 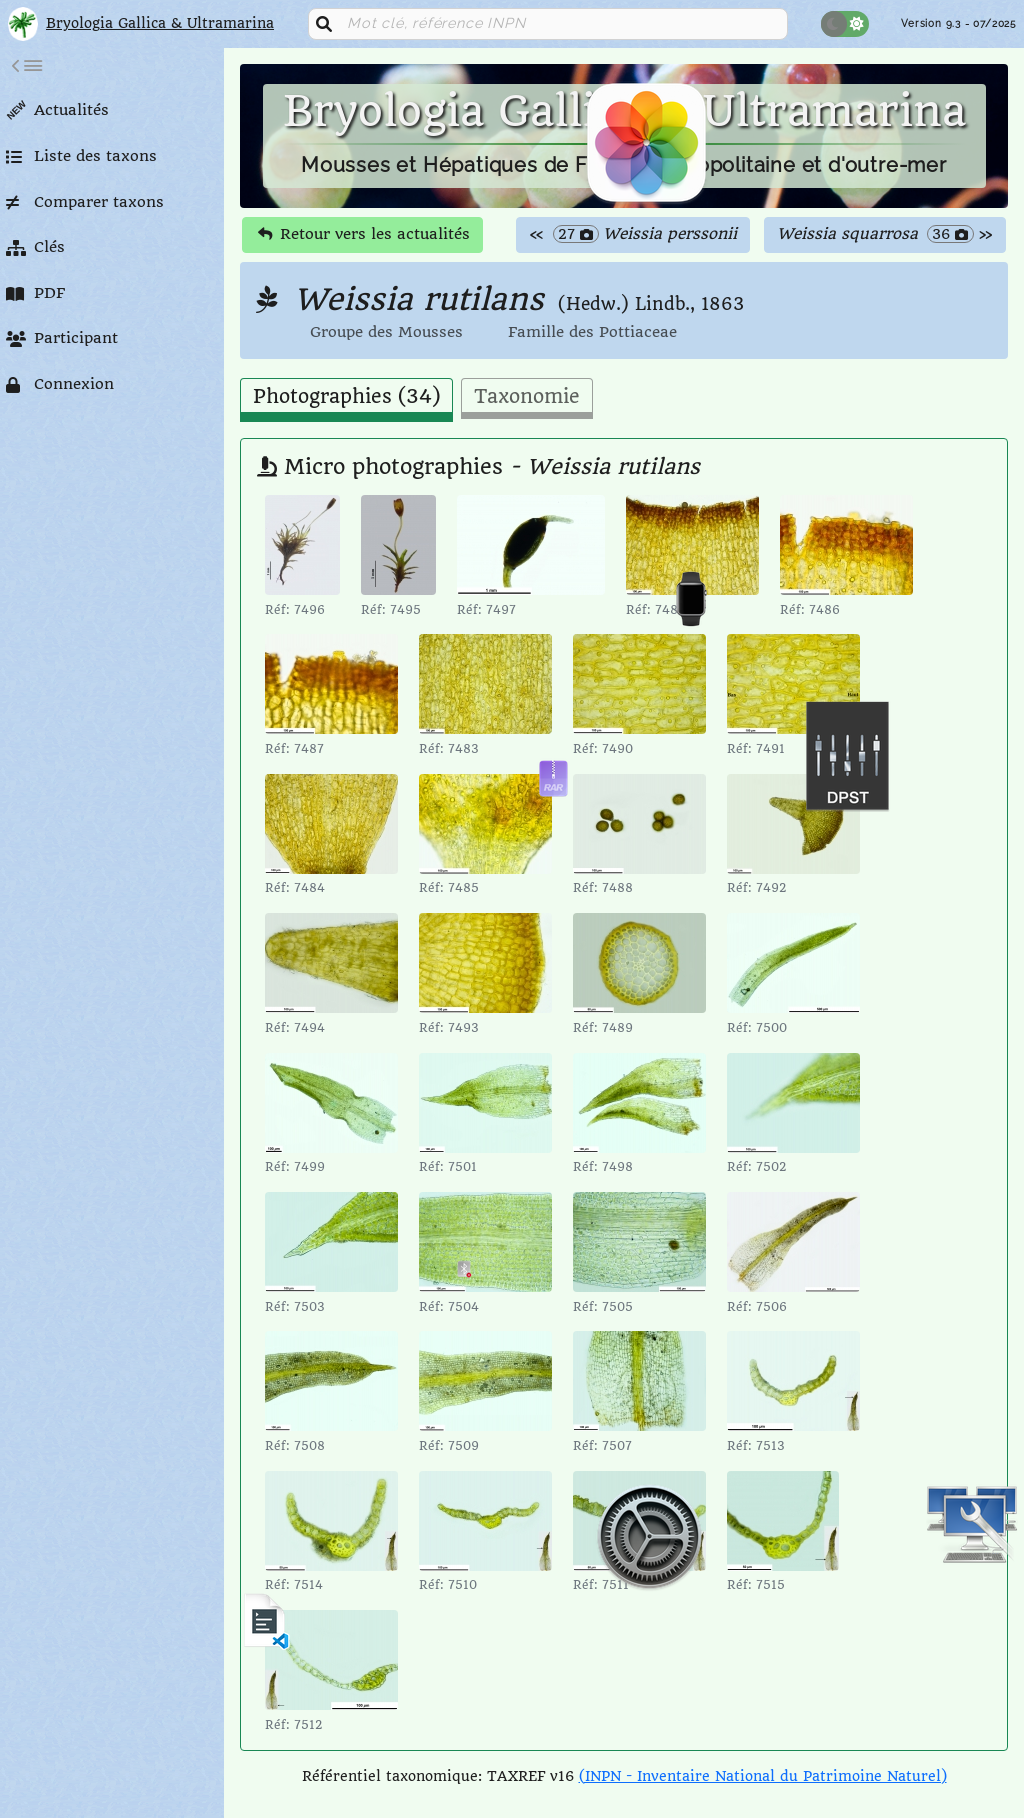 What do you see at coordinates (847, 758) in the screenshot?
I see `open GarageBand audio mixing controls` at bounding box center [847, 758].